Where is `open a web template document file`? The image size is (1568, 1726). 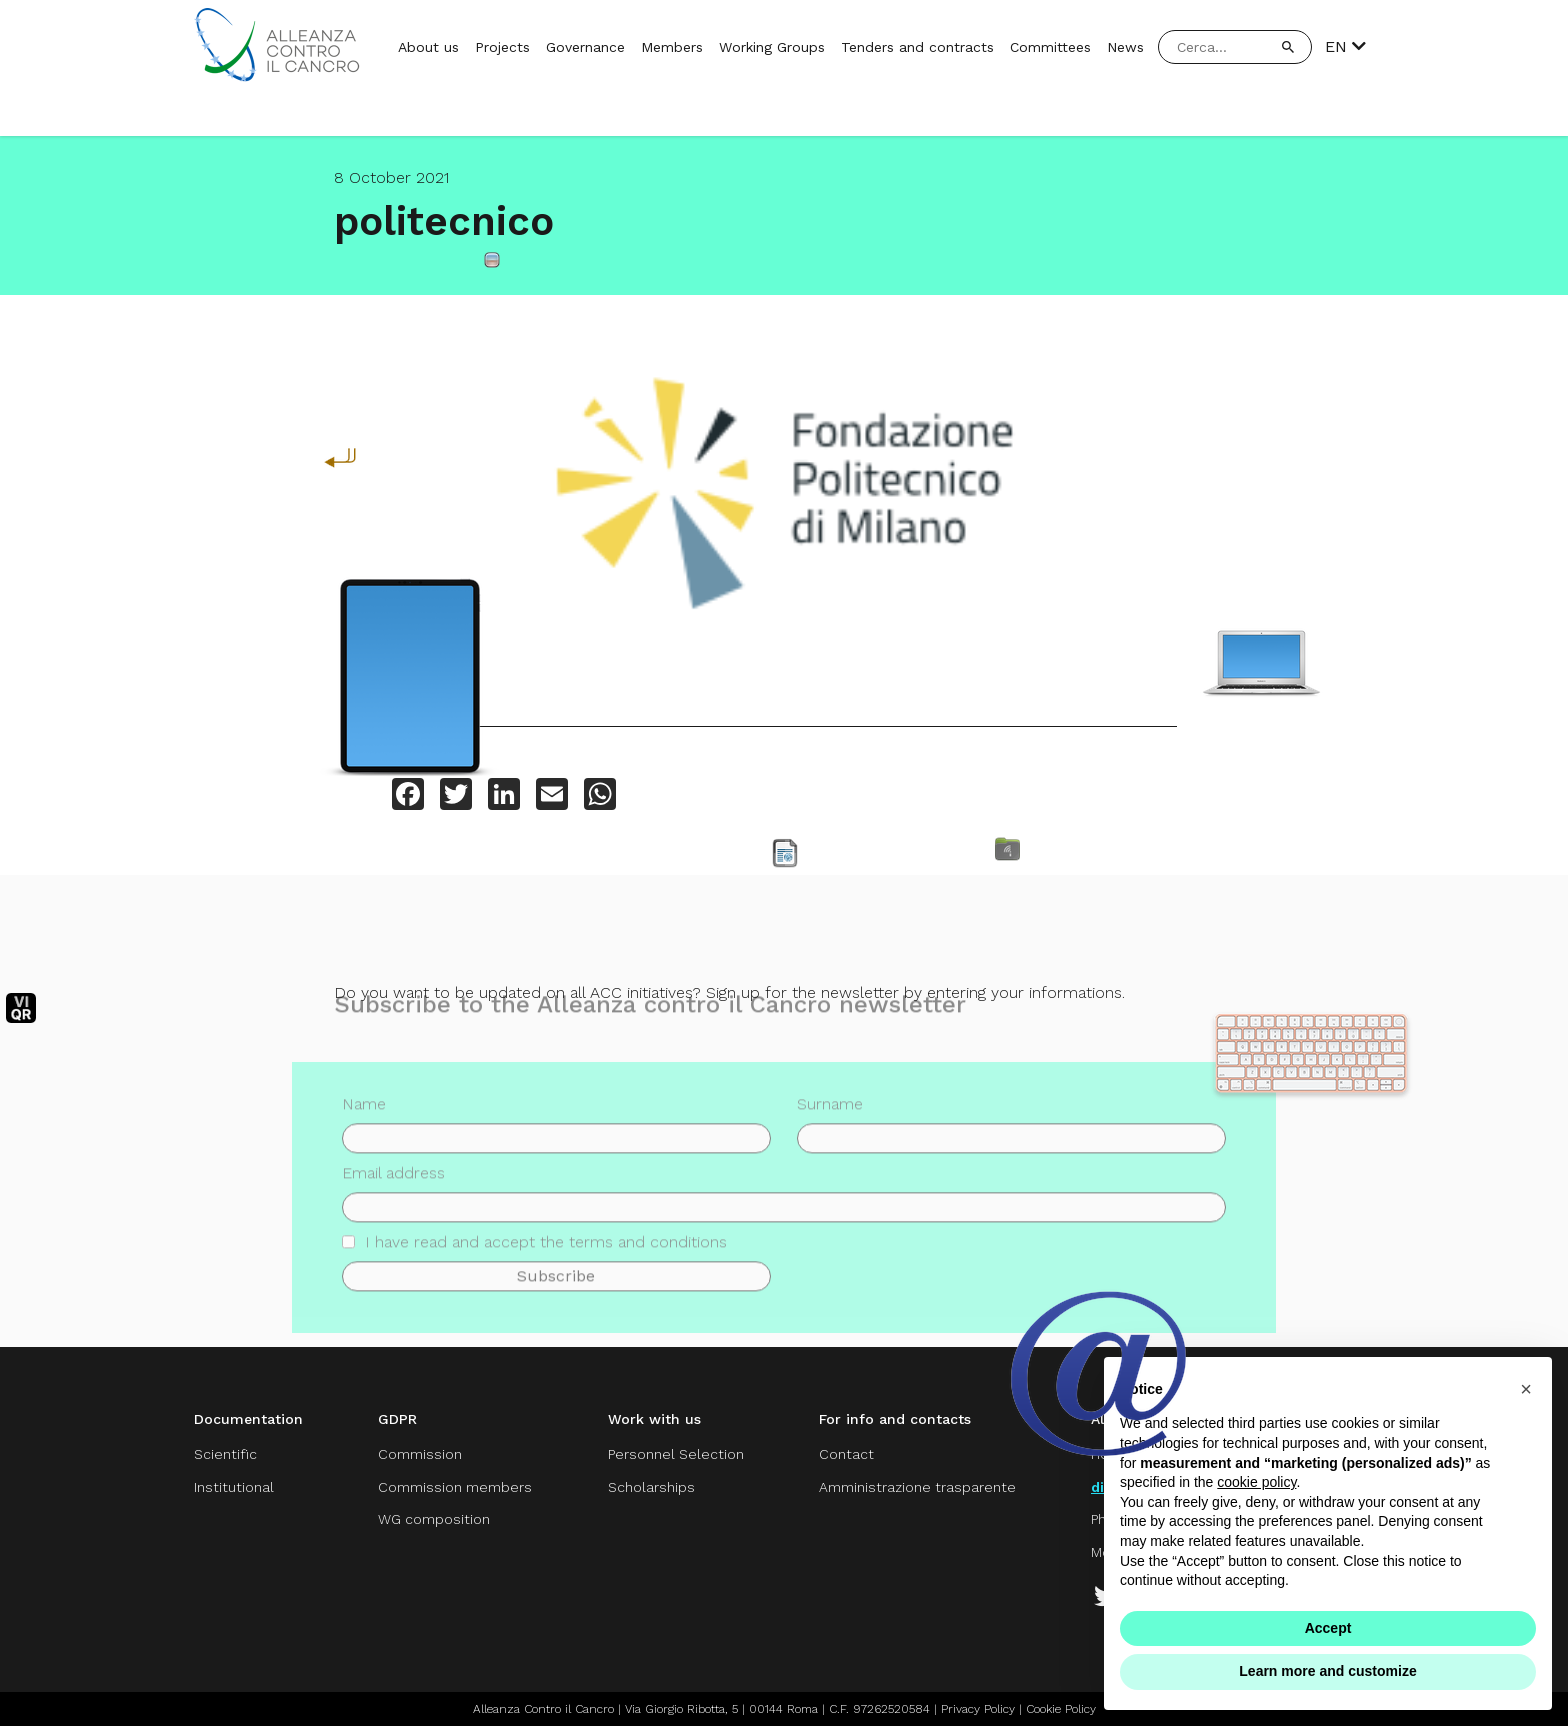 open a web template document file is located at coordinates (785, 853).